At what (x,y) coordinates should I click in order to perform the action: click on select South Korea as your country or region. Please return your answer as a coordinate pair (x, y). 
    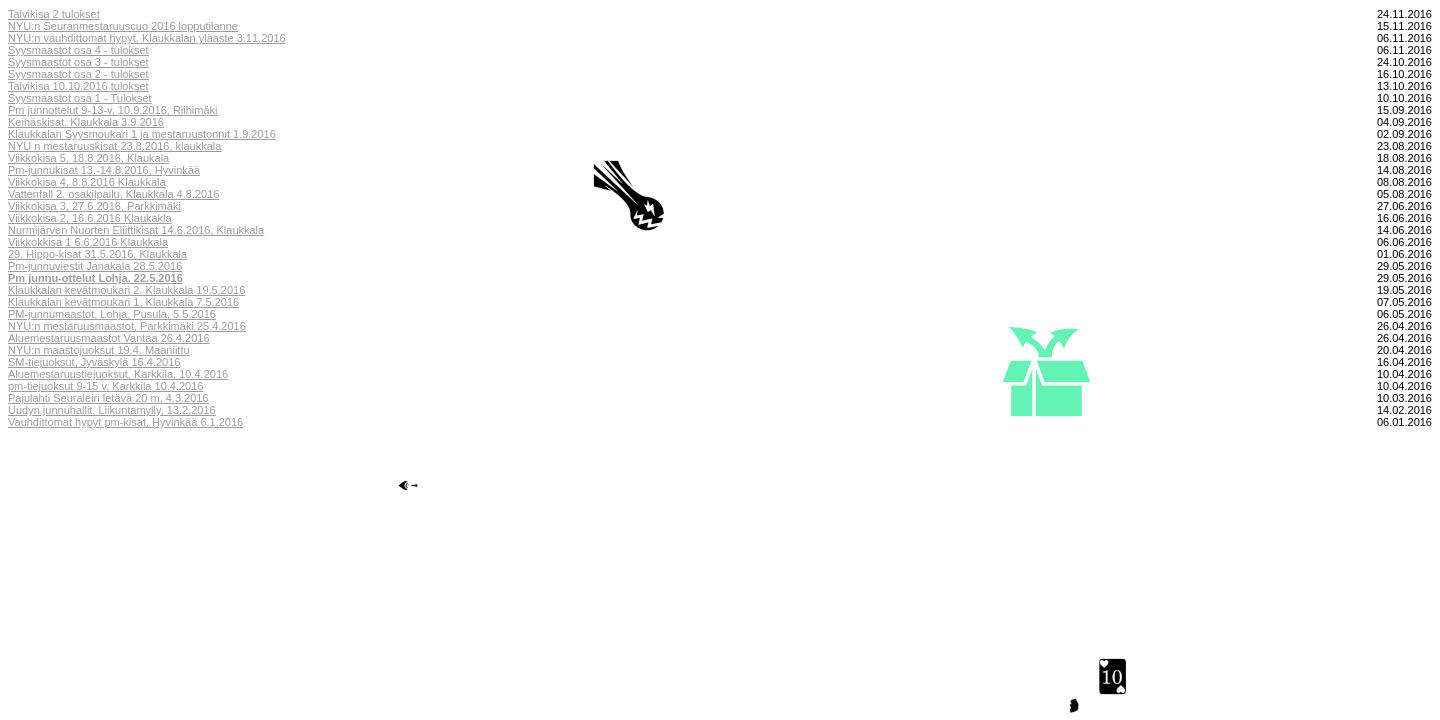
    Looking at the image, I should click on (1074, 706).